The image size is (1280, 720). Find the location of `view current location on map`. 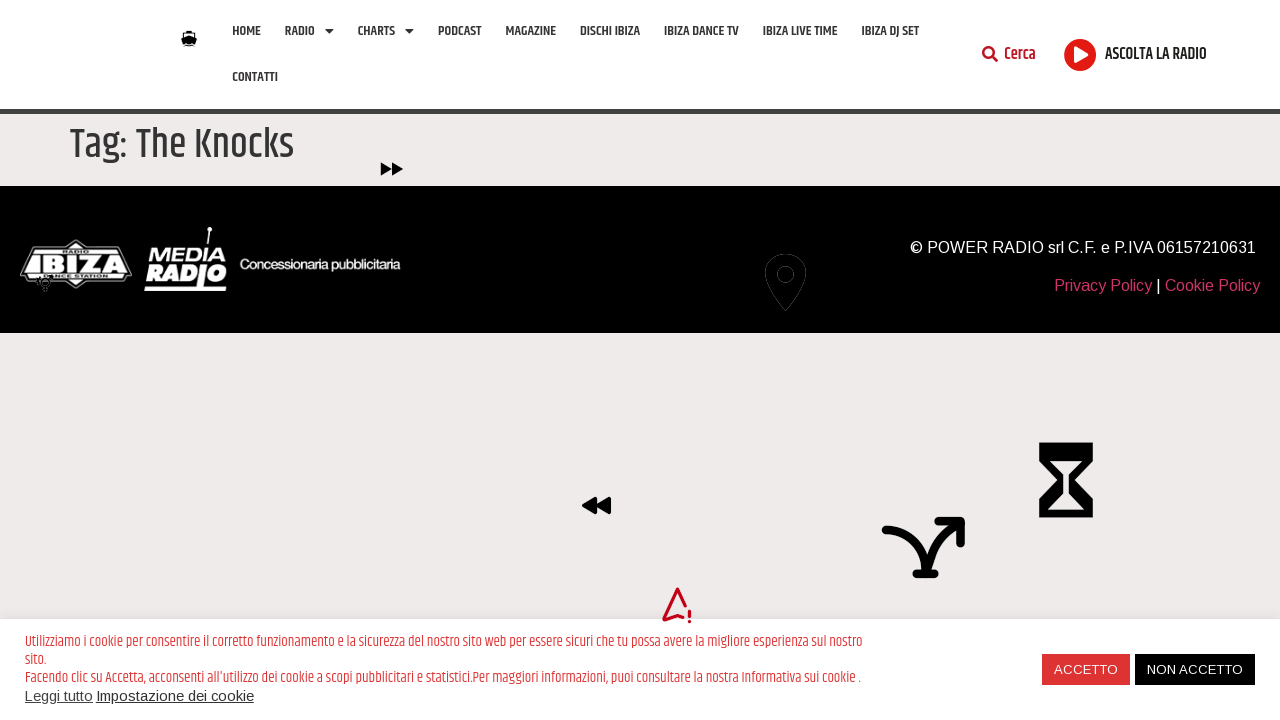

view current location on map is located at coordinates (785, 282).